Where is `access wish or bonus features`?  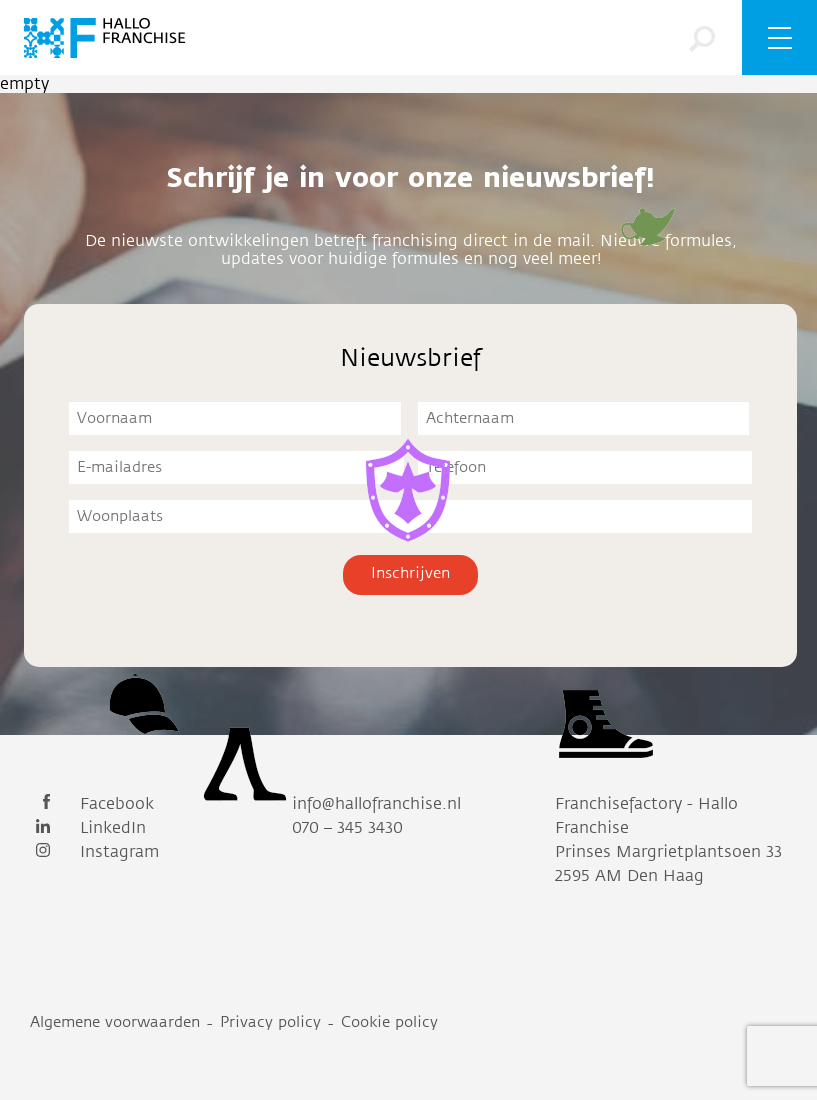 access wish or bonus features is located at coordinates (648, 227).